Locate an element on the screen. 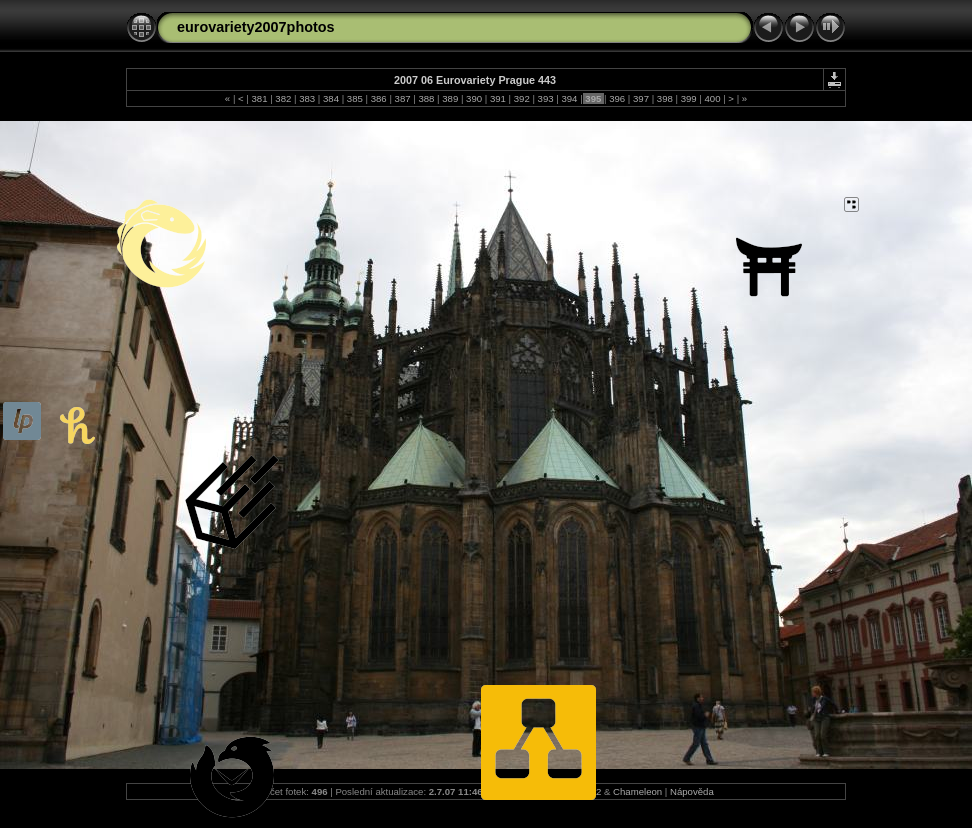 The image size is (972, 828). jinja templating engine logo is located at coordinates (769, 267).